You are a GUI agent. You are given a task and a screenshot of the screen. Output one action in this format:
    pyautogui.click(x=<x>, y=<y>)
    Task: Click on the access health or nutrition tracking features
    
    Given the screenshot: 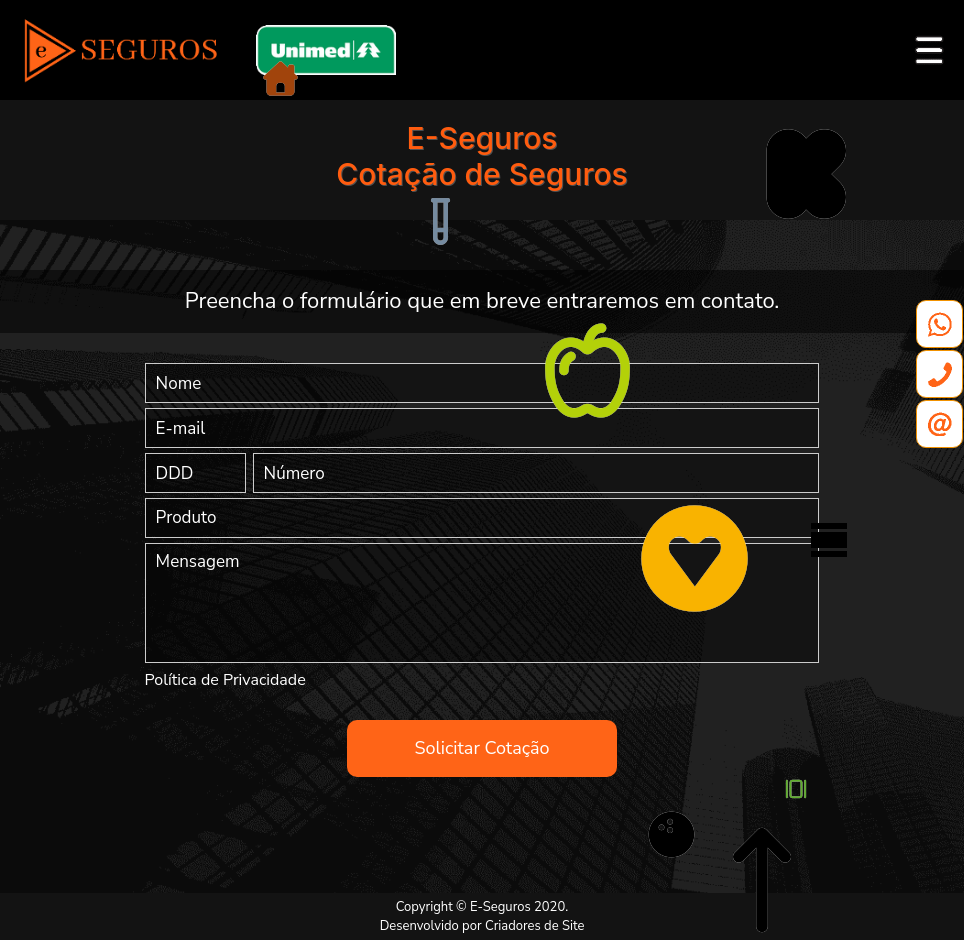 What is the action you would take?
    pyautogui.click(x=587, y=370)
    